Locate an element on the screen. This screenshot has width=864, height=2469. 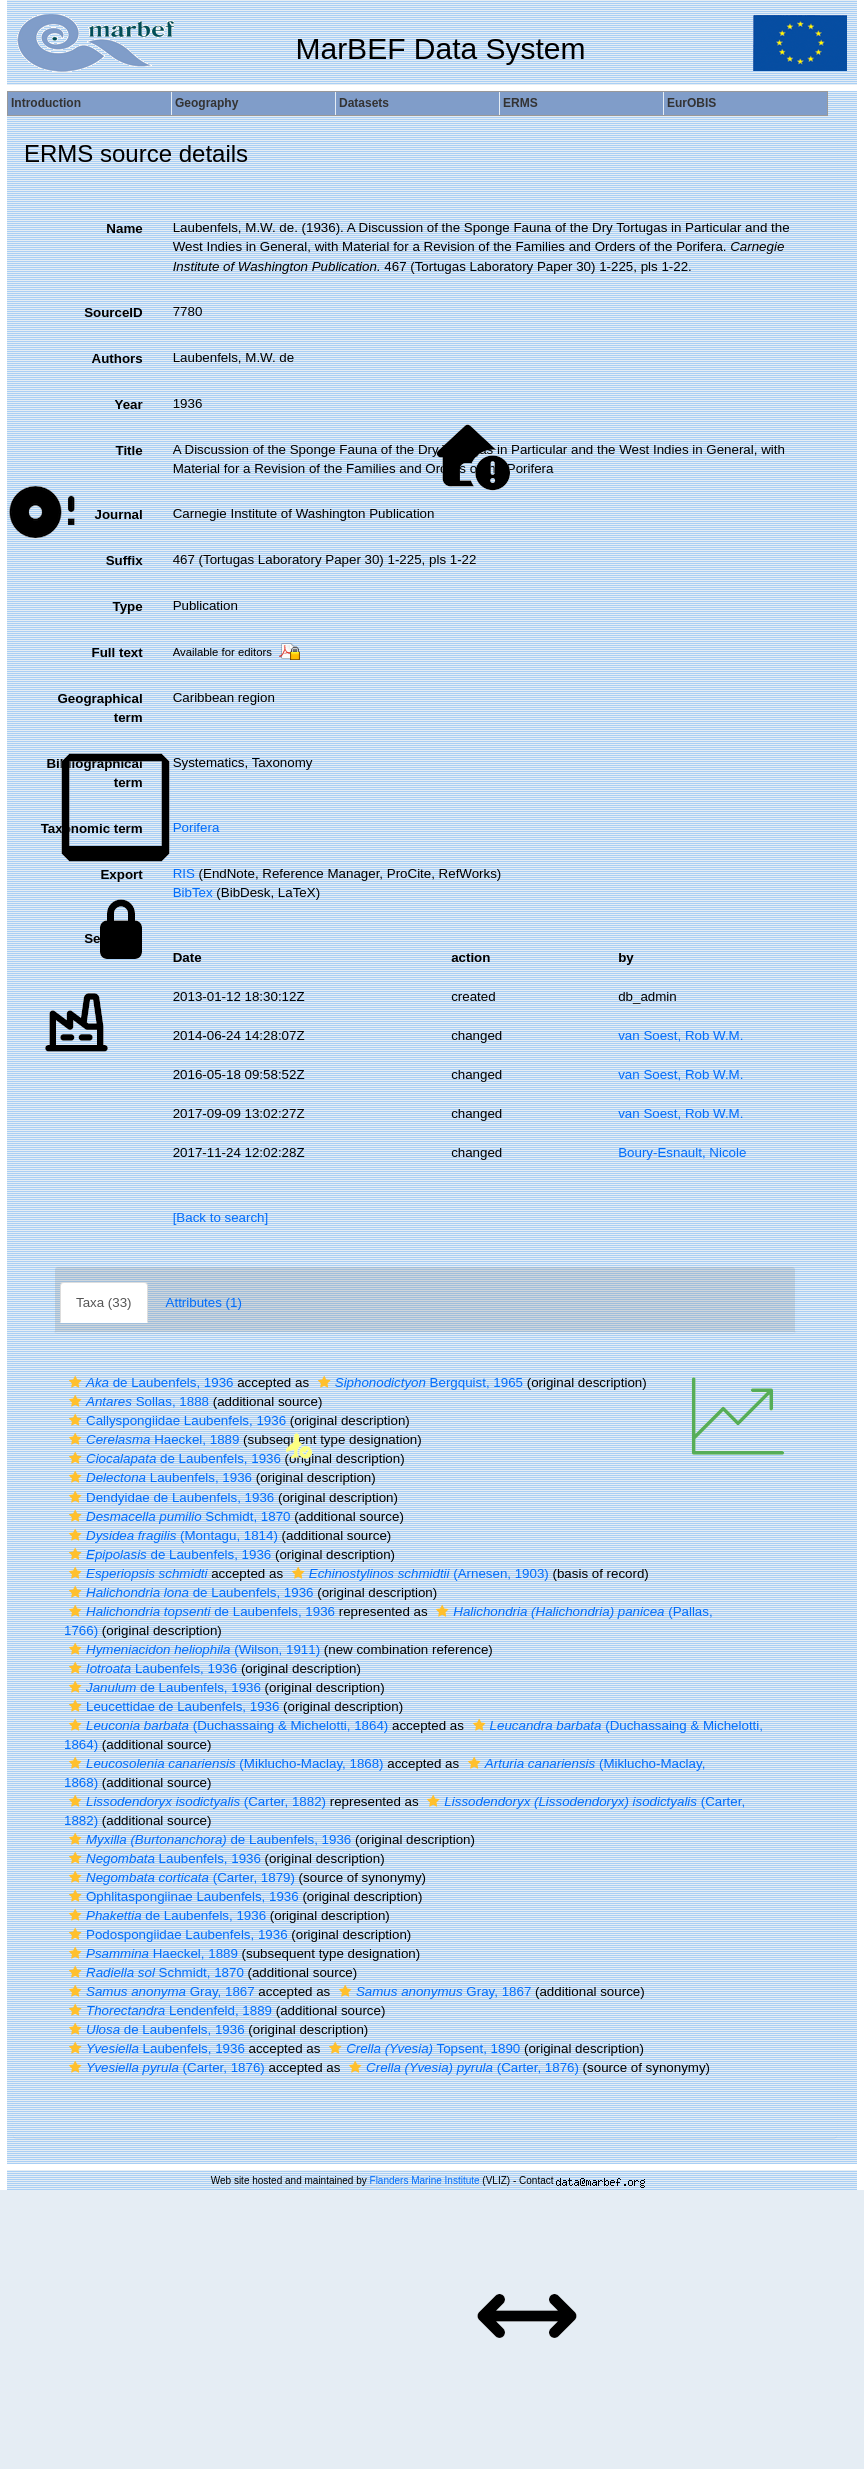
view analytics or performance trends is located at coordinates (738, 1416).